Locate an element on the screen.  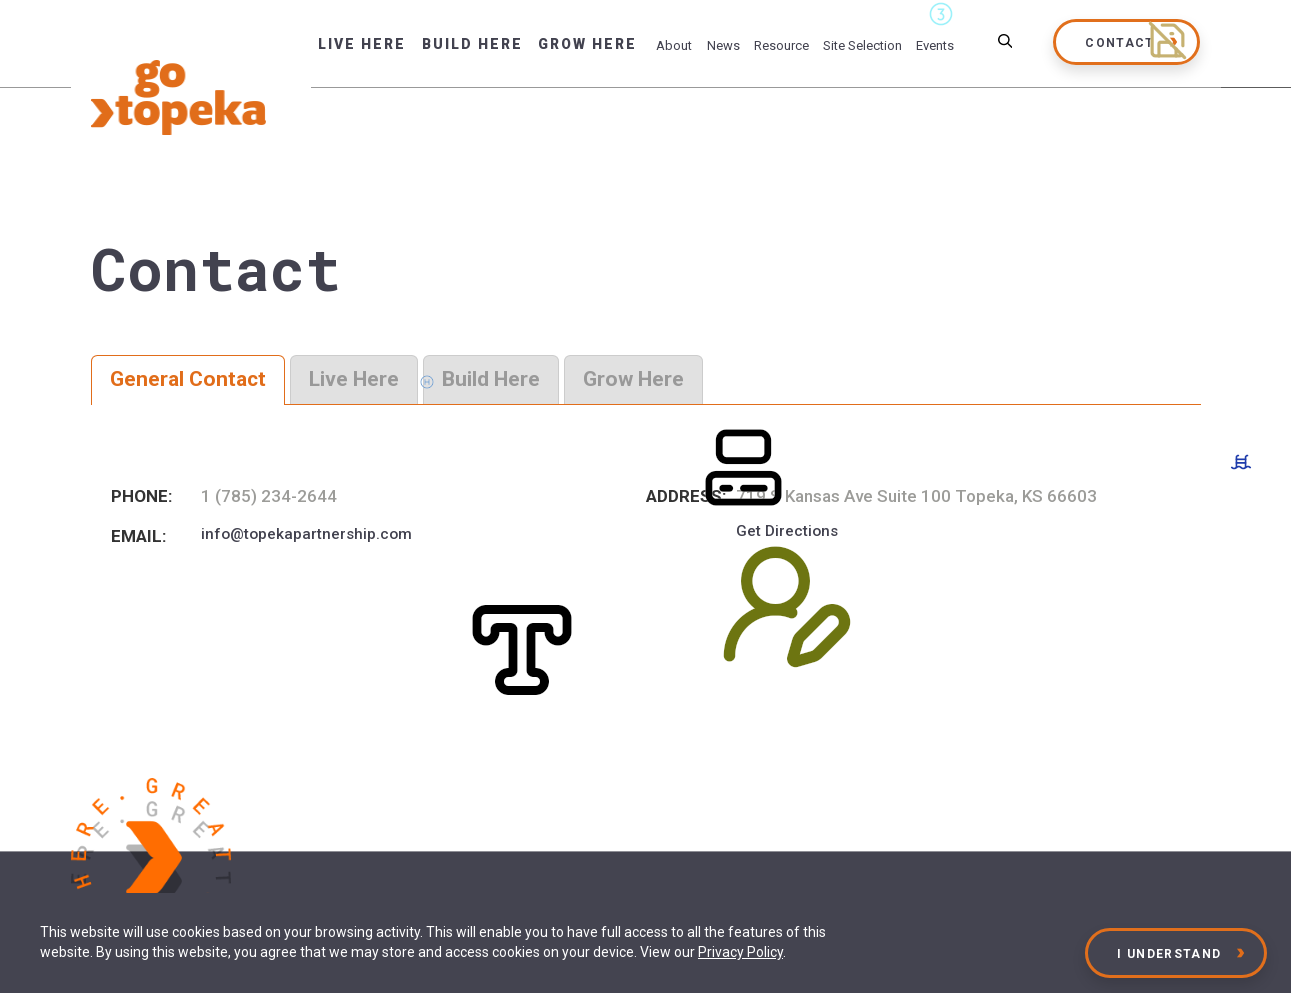
indicates step three in a multi-step process is located at coordinates (941, 14).